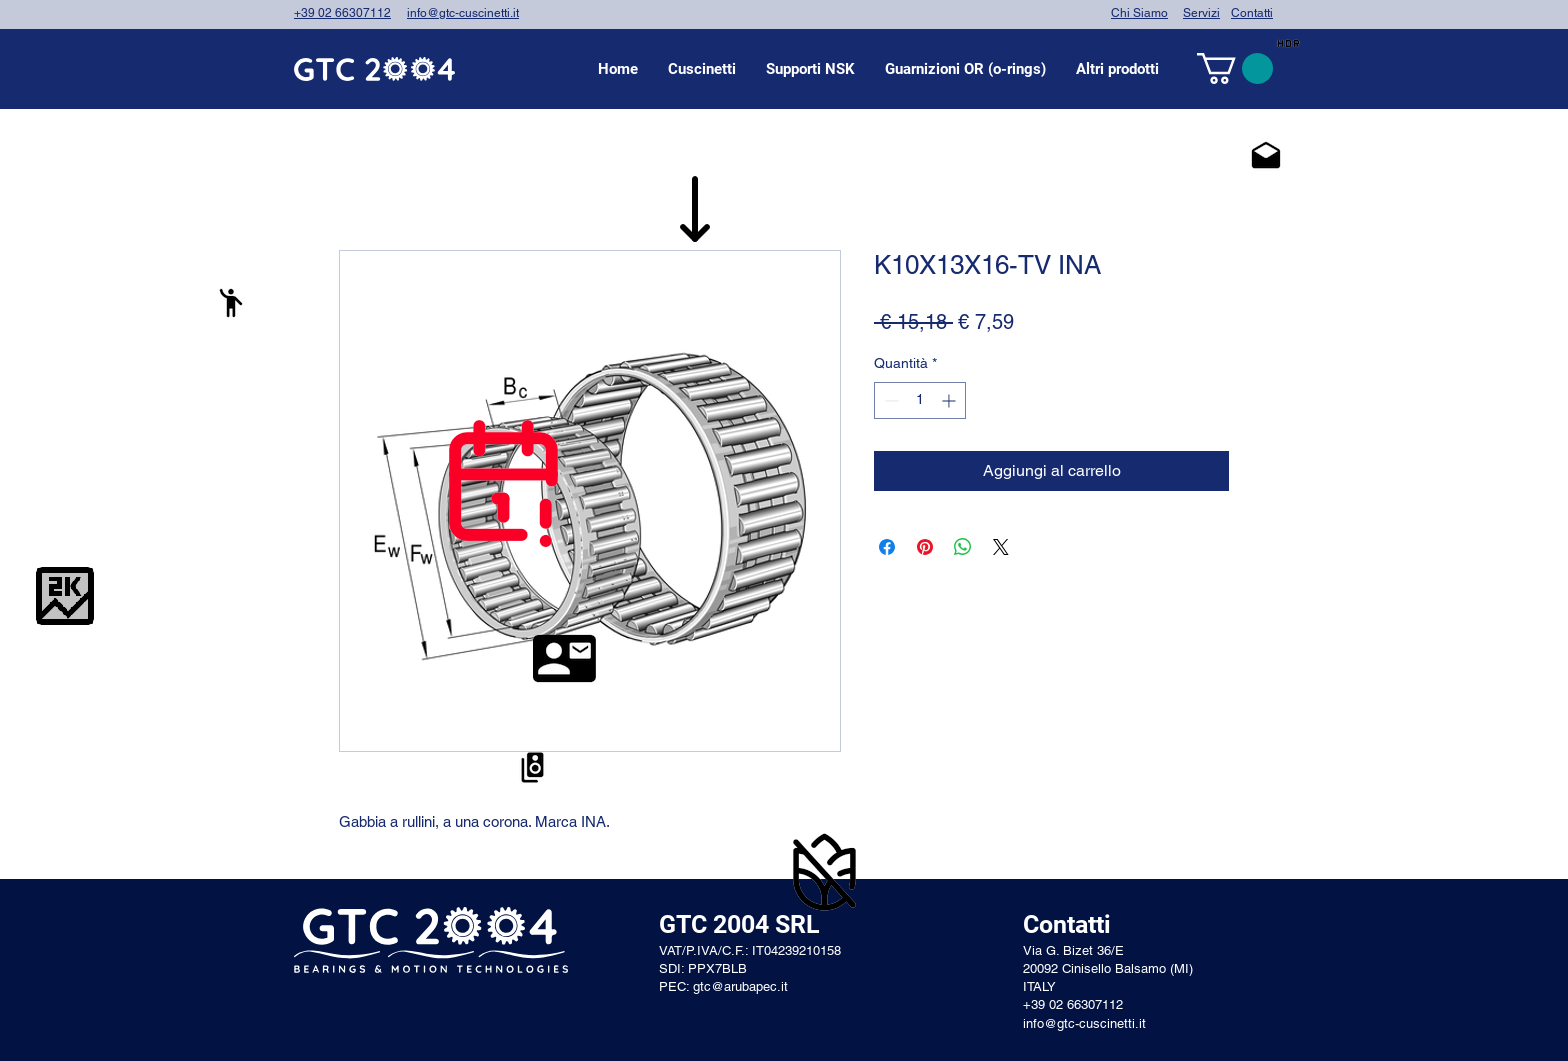  I want to click on view score or rating statistics, so click(65, 596).